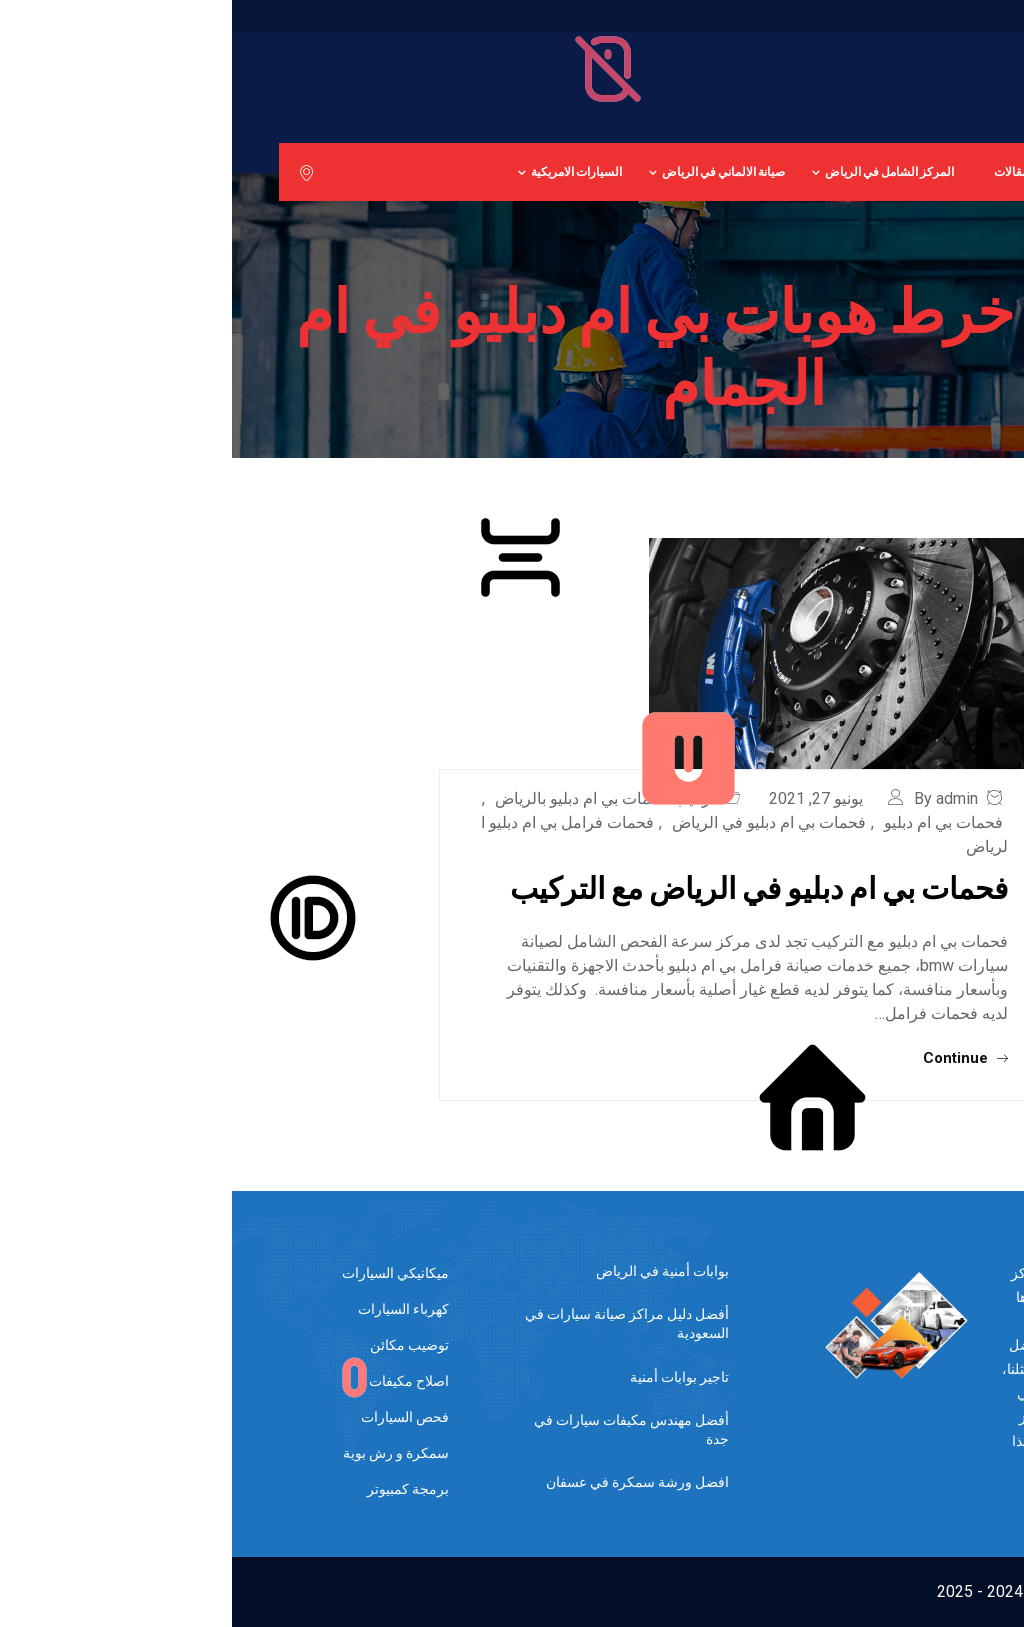 The image size is (1024, 1627). Describe the element at coordinates (812, 1097) in the screenshot. I see `navigate to home screen` at that location.